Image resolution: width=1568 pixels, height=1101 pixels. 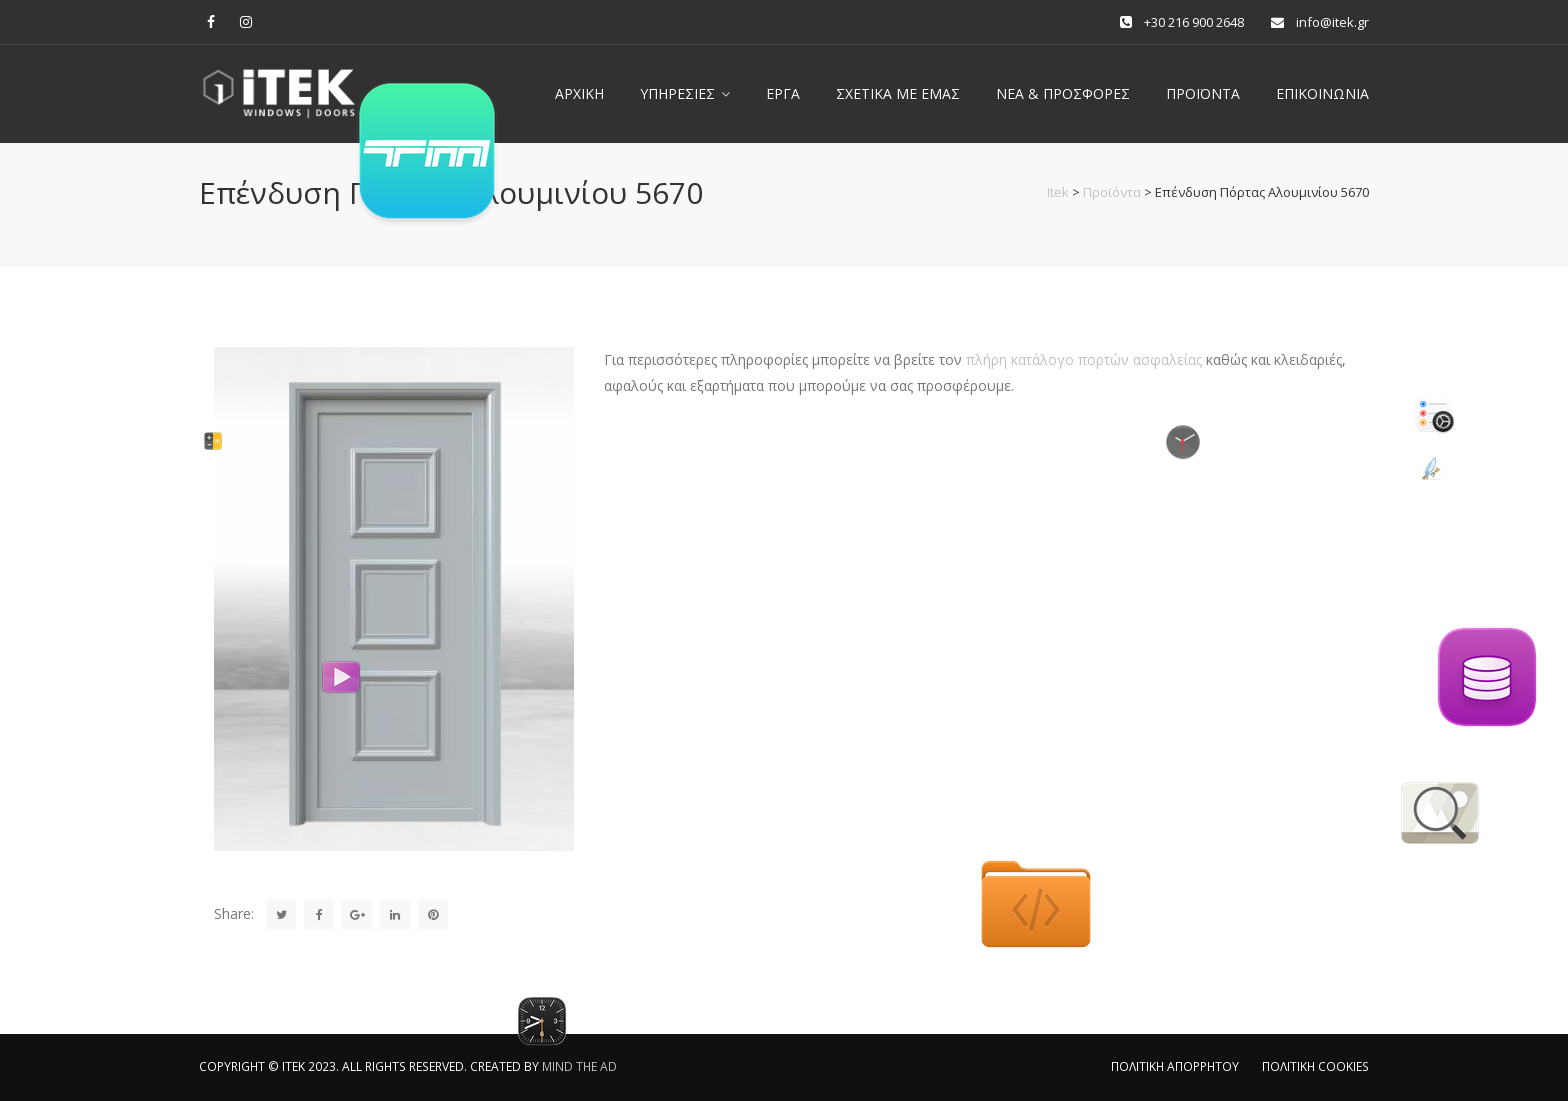 I want to click on open the image viewer application, so click(x=1440, y=813).